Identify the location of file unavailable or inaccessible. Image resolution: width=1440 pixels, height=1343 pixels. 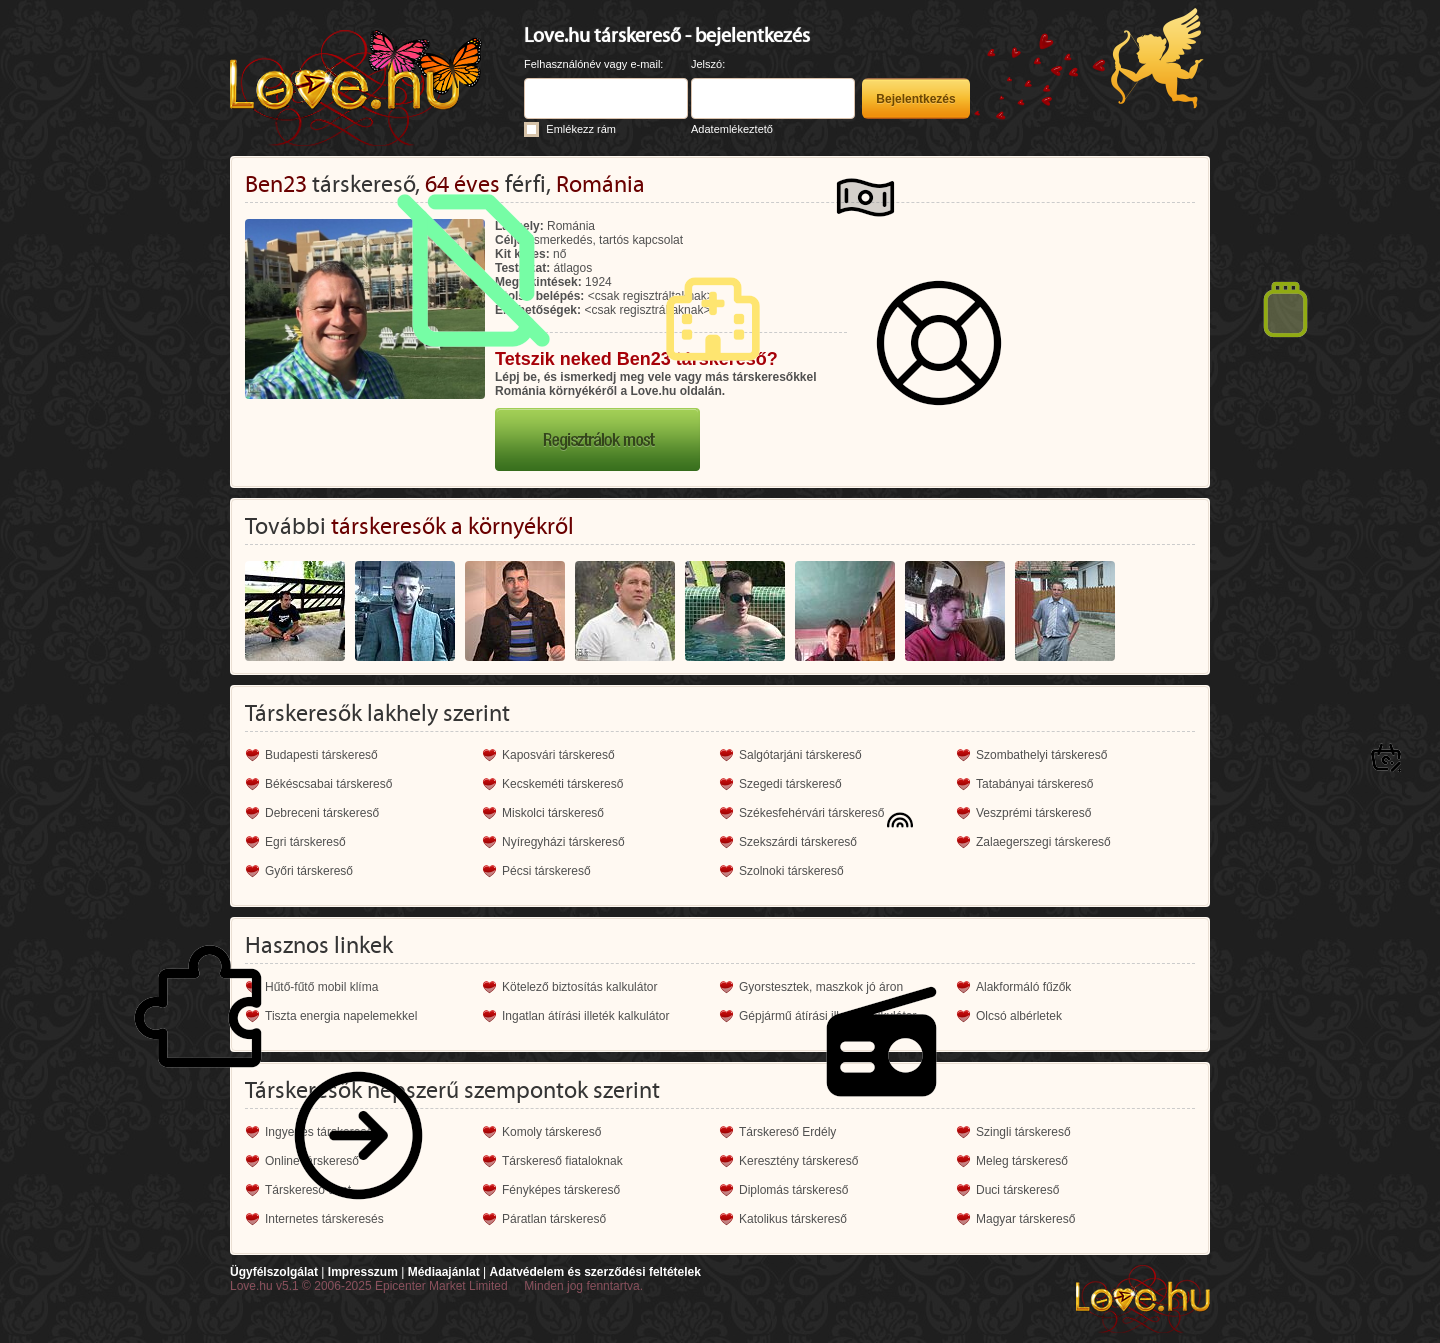
(473, 270).